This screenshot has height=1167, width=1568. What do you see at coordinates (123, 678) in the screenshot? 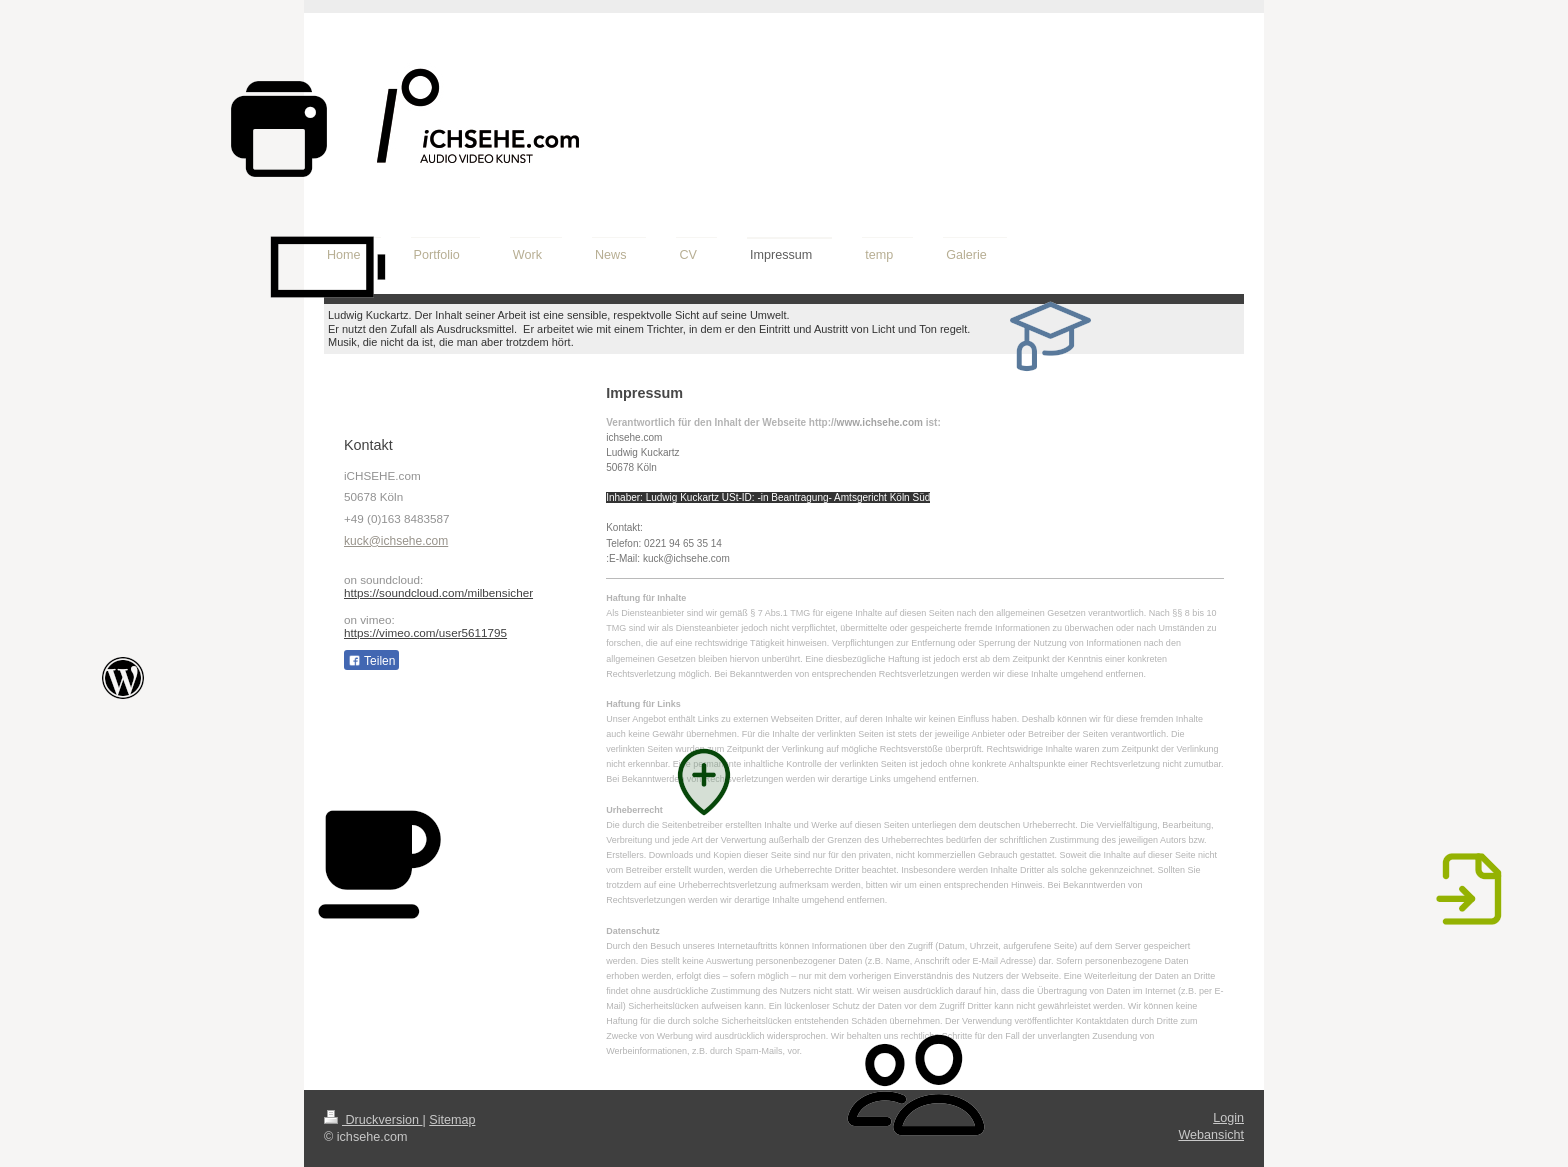
I see `link to WordPress website or blog` at bounding box center [123, 678].